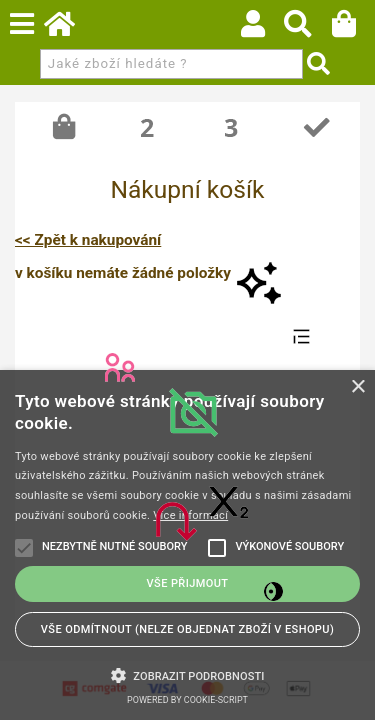 The image size is (375, 720). I want to click on insert a block quote, so click(301, 336).